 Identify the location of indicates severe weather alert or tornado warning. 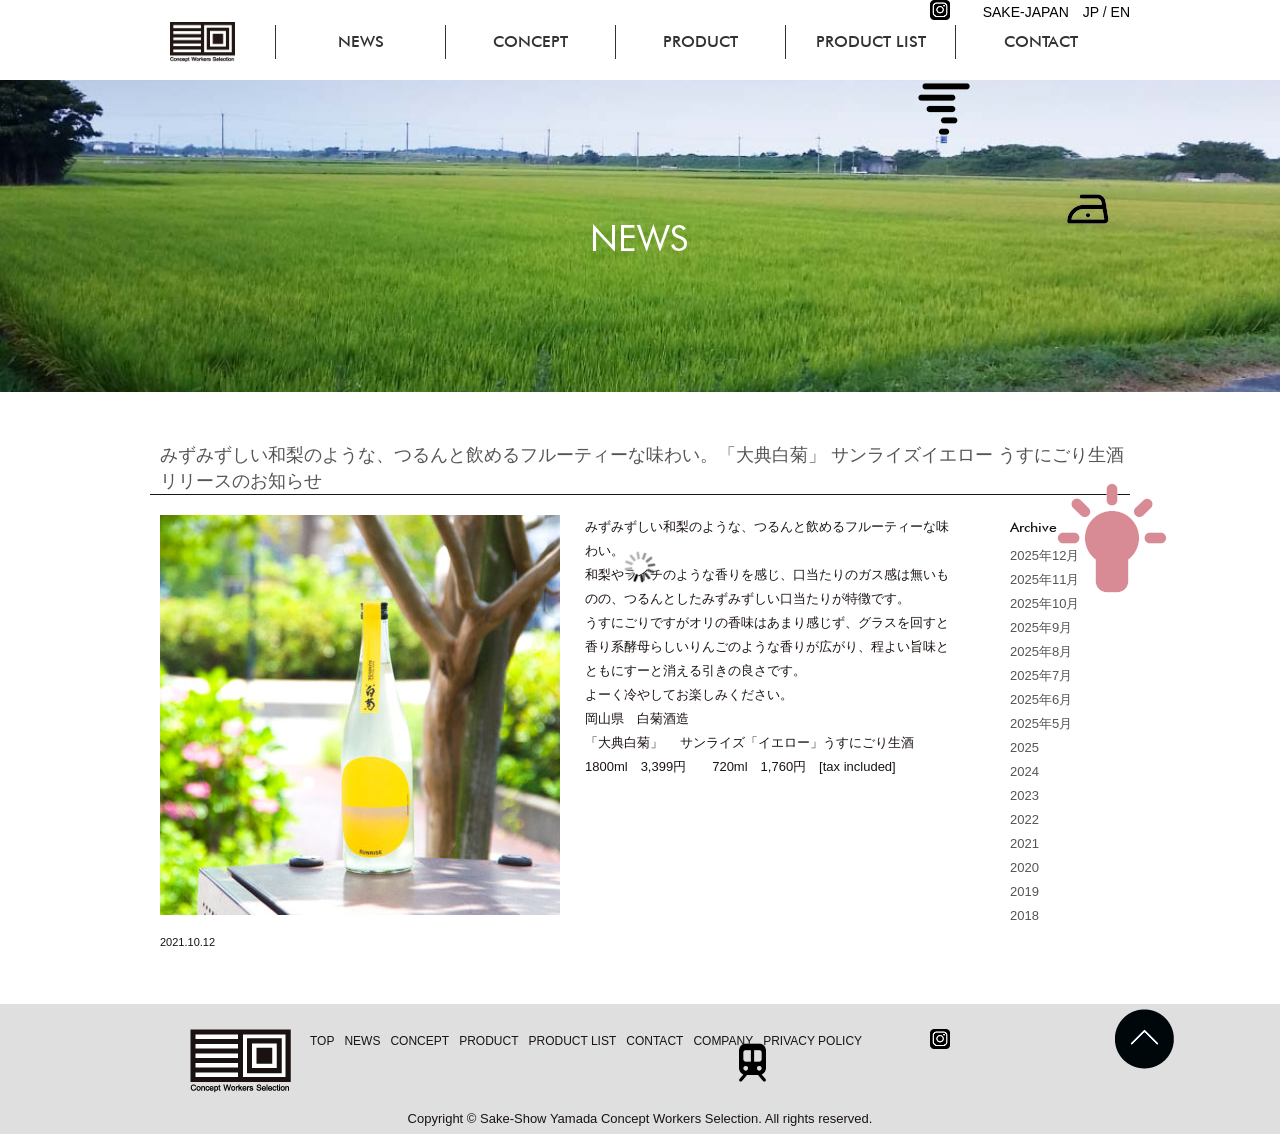
(943, 108).